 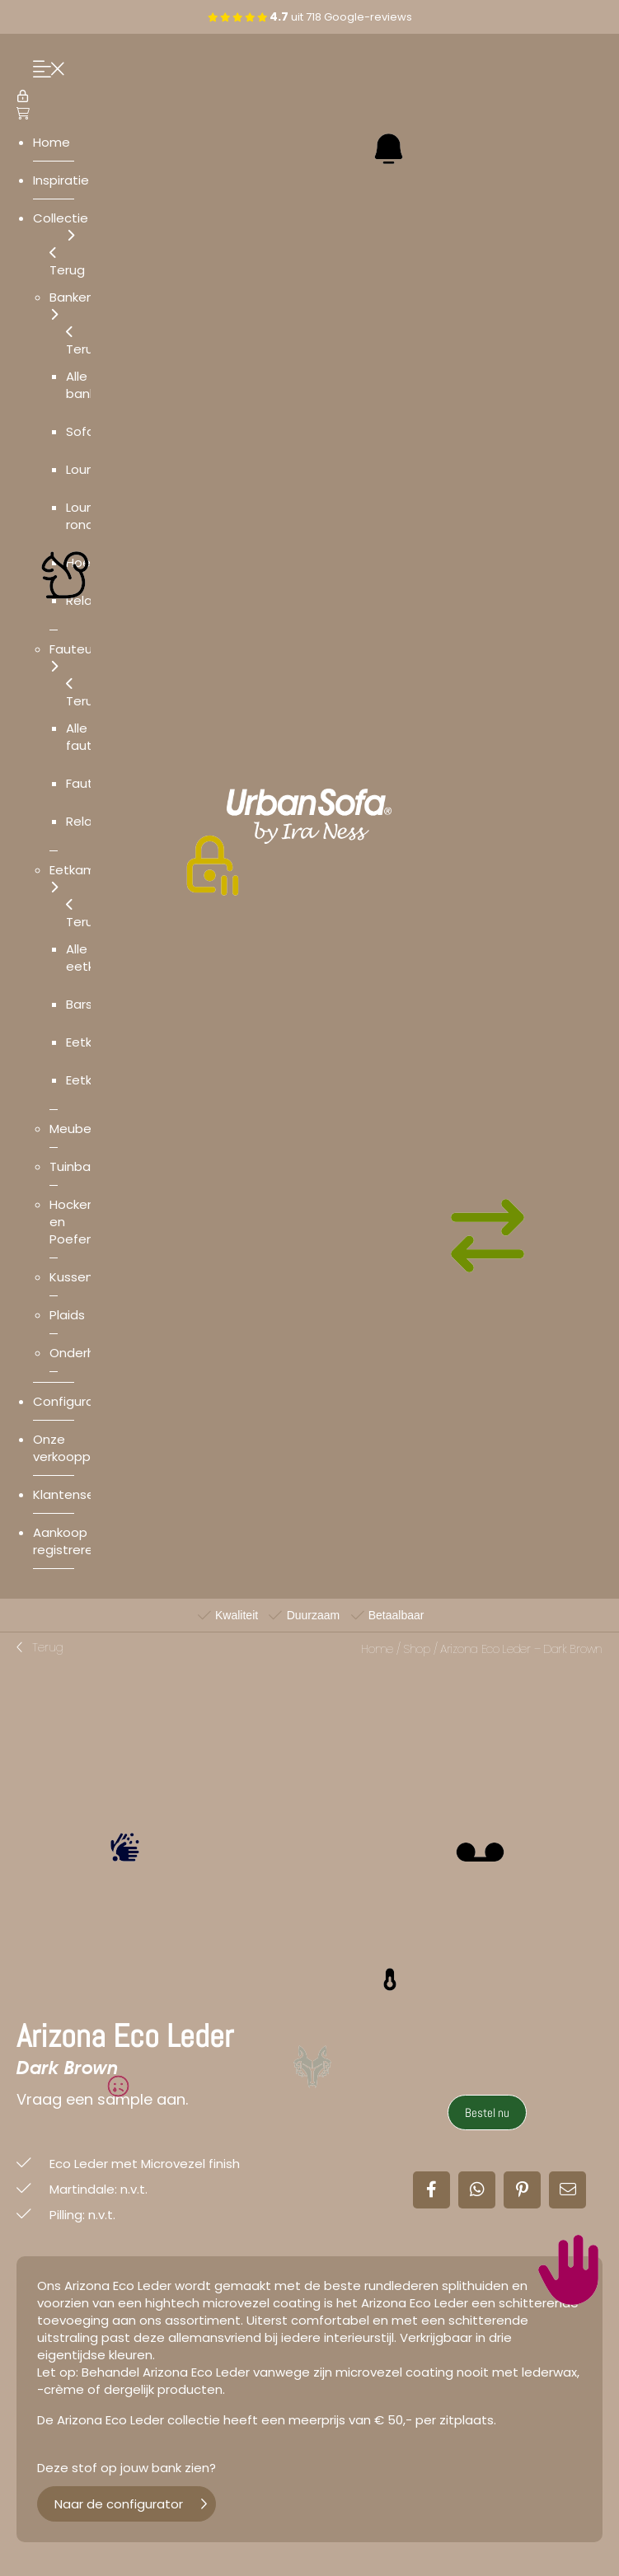 I want to click on access GitHub's saved or stashed content, so click(x=63, y=574).